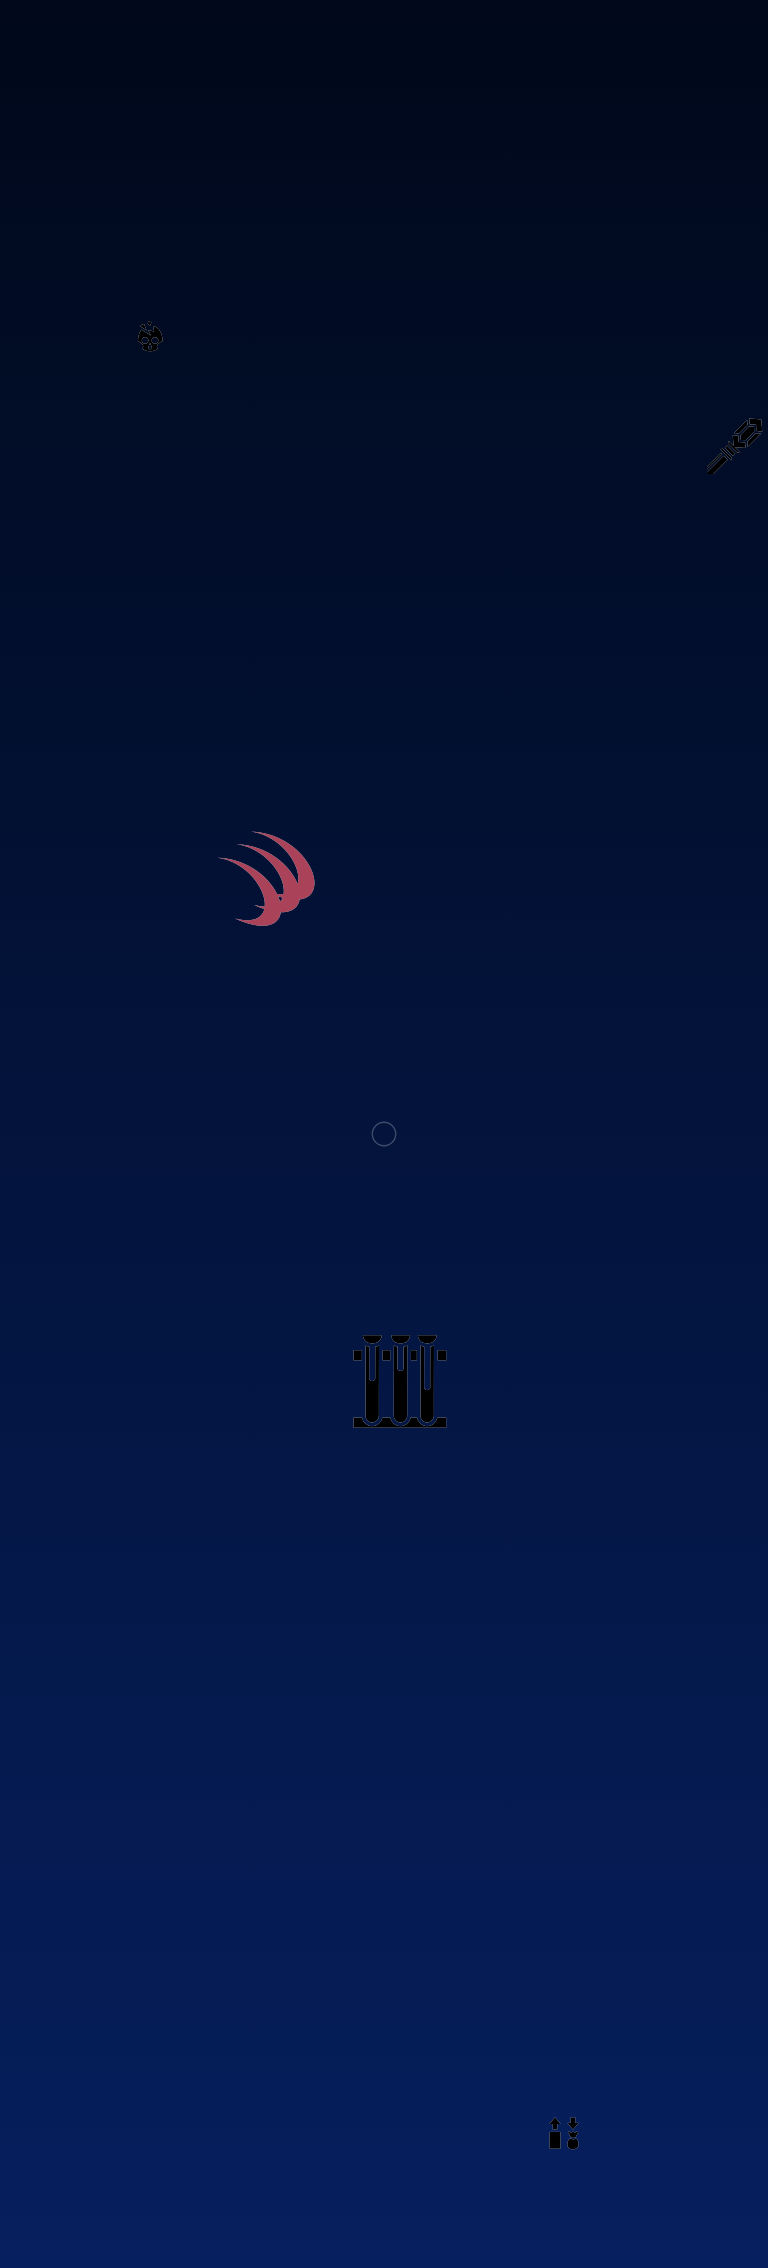 Image resolution: width=768 pixels, height=2268 pixels. Describe the element at coordinates (564, 2133) in the screenshot. I see `sell or trade a card from your inventory` at that location.